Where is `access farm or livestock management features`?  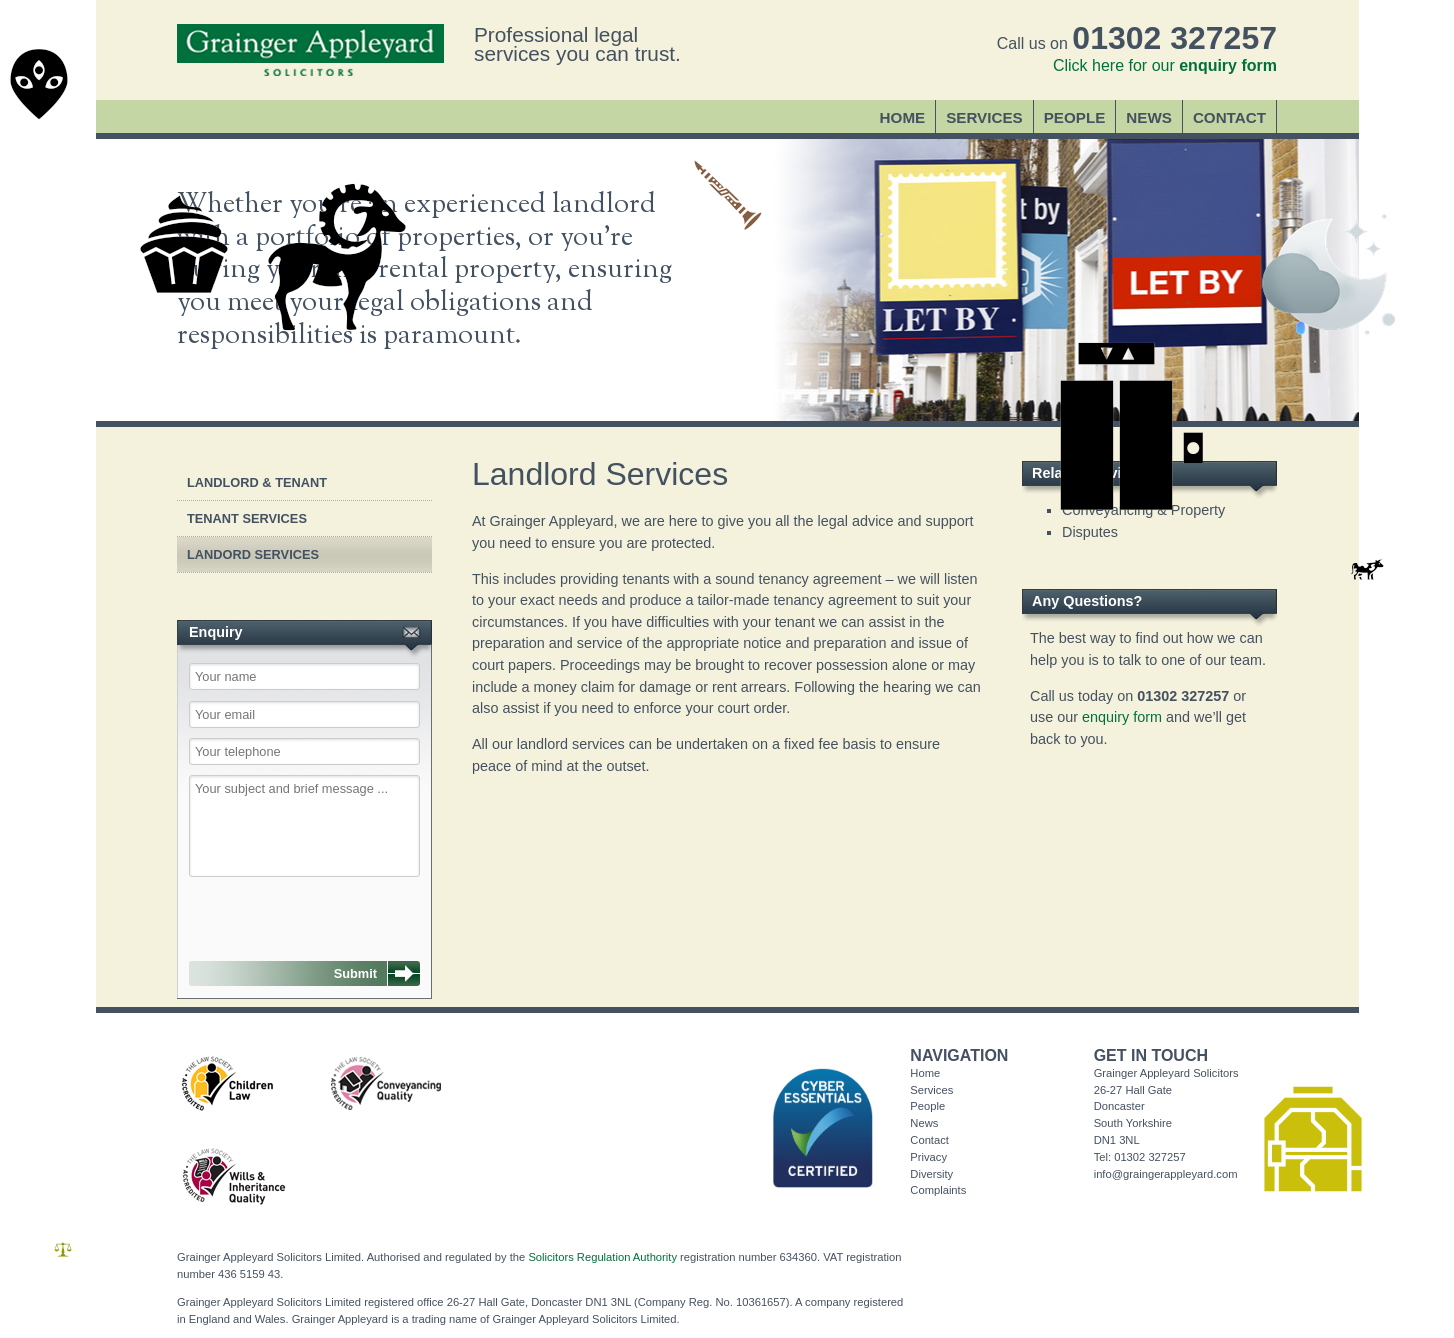
access farm or livestock management features is located at coordinates (1367, 569).